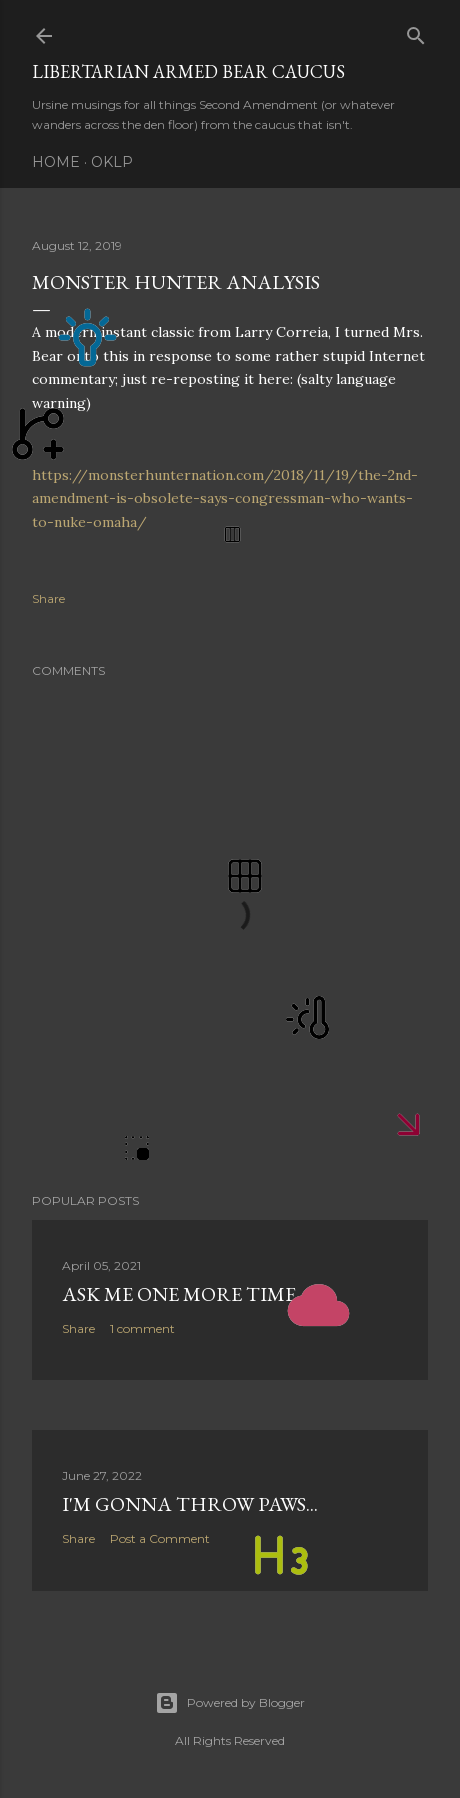  Describe the element at coordinates (408, 1124) in the screenshot. I see `navigate to the next item diagonally` at that location.